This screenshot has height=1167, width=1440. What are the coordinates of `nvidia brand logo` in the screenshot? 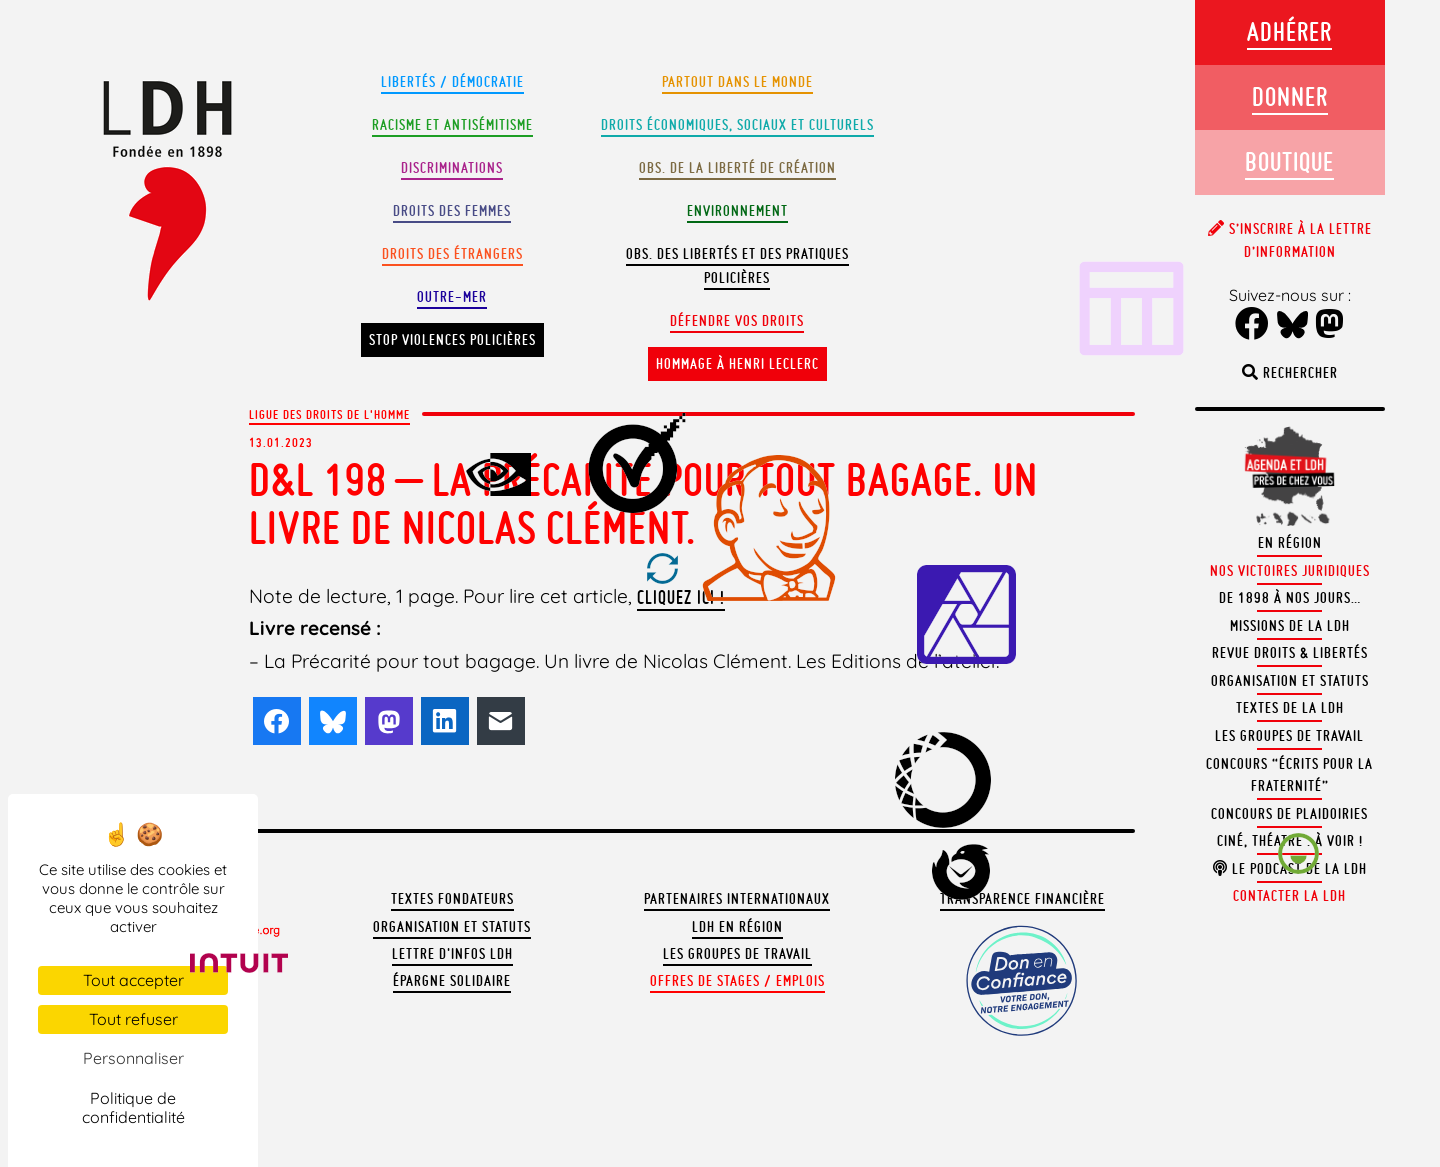 It's located at (498, 474).